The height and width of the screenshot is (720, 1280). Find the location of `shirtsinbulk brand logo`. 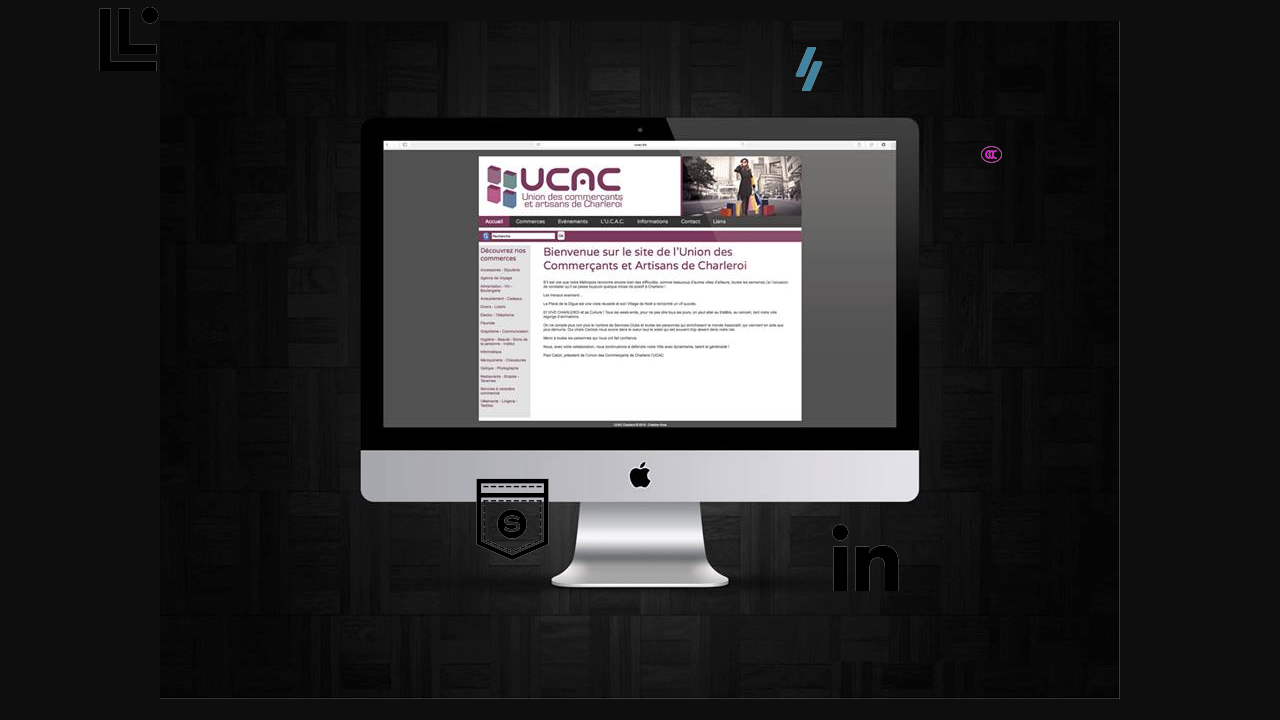

shirtsinbulk brand logo is located at coordinates (512, 519).